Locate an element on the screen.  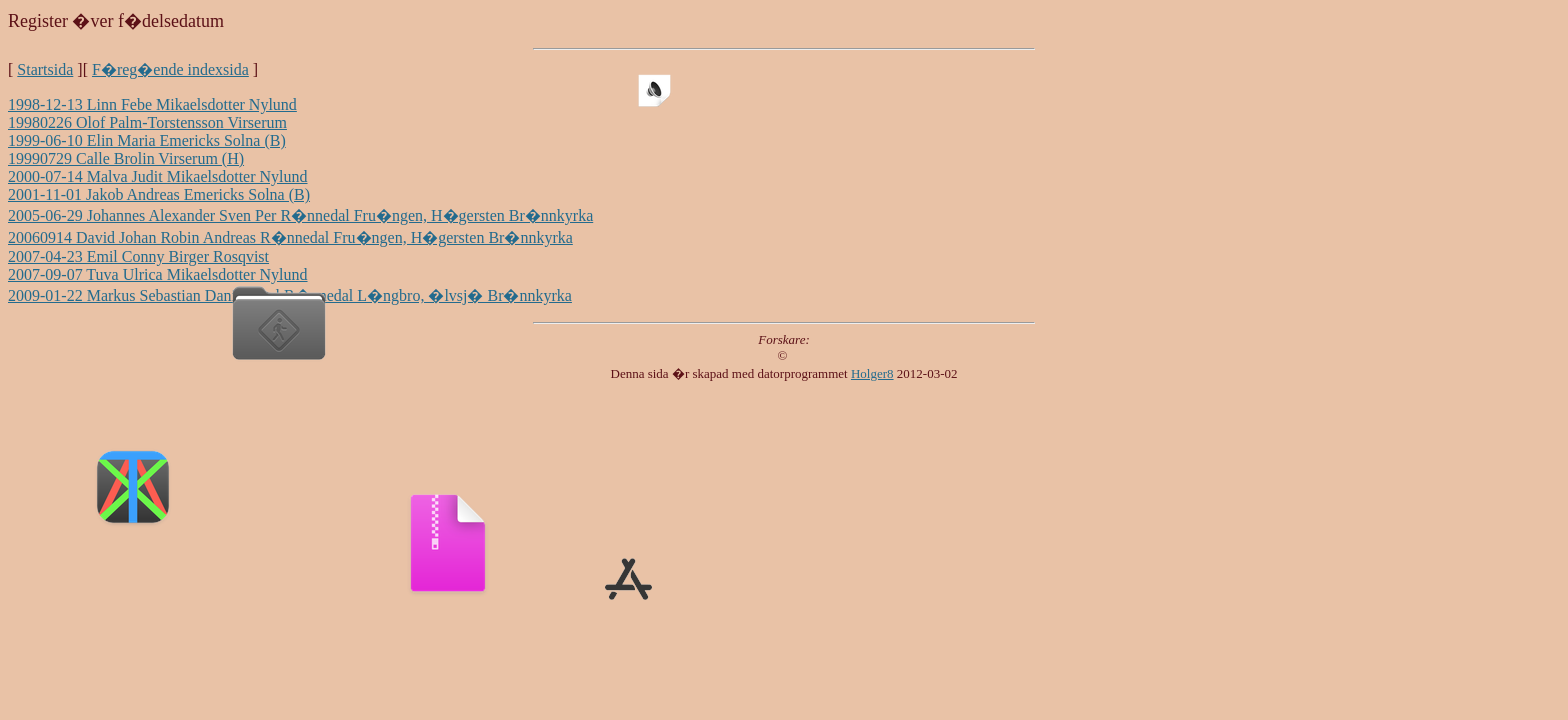
open the app store is located at coordinates (628, 578).